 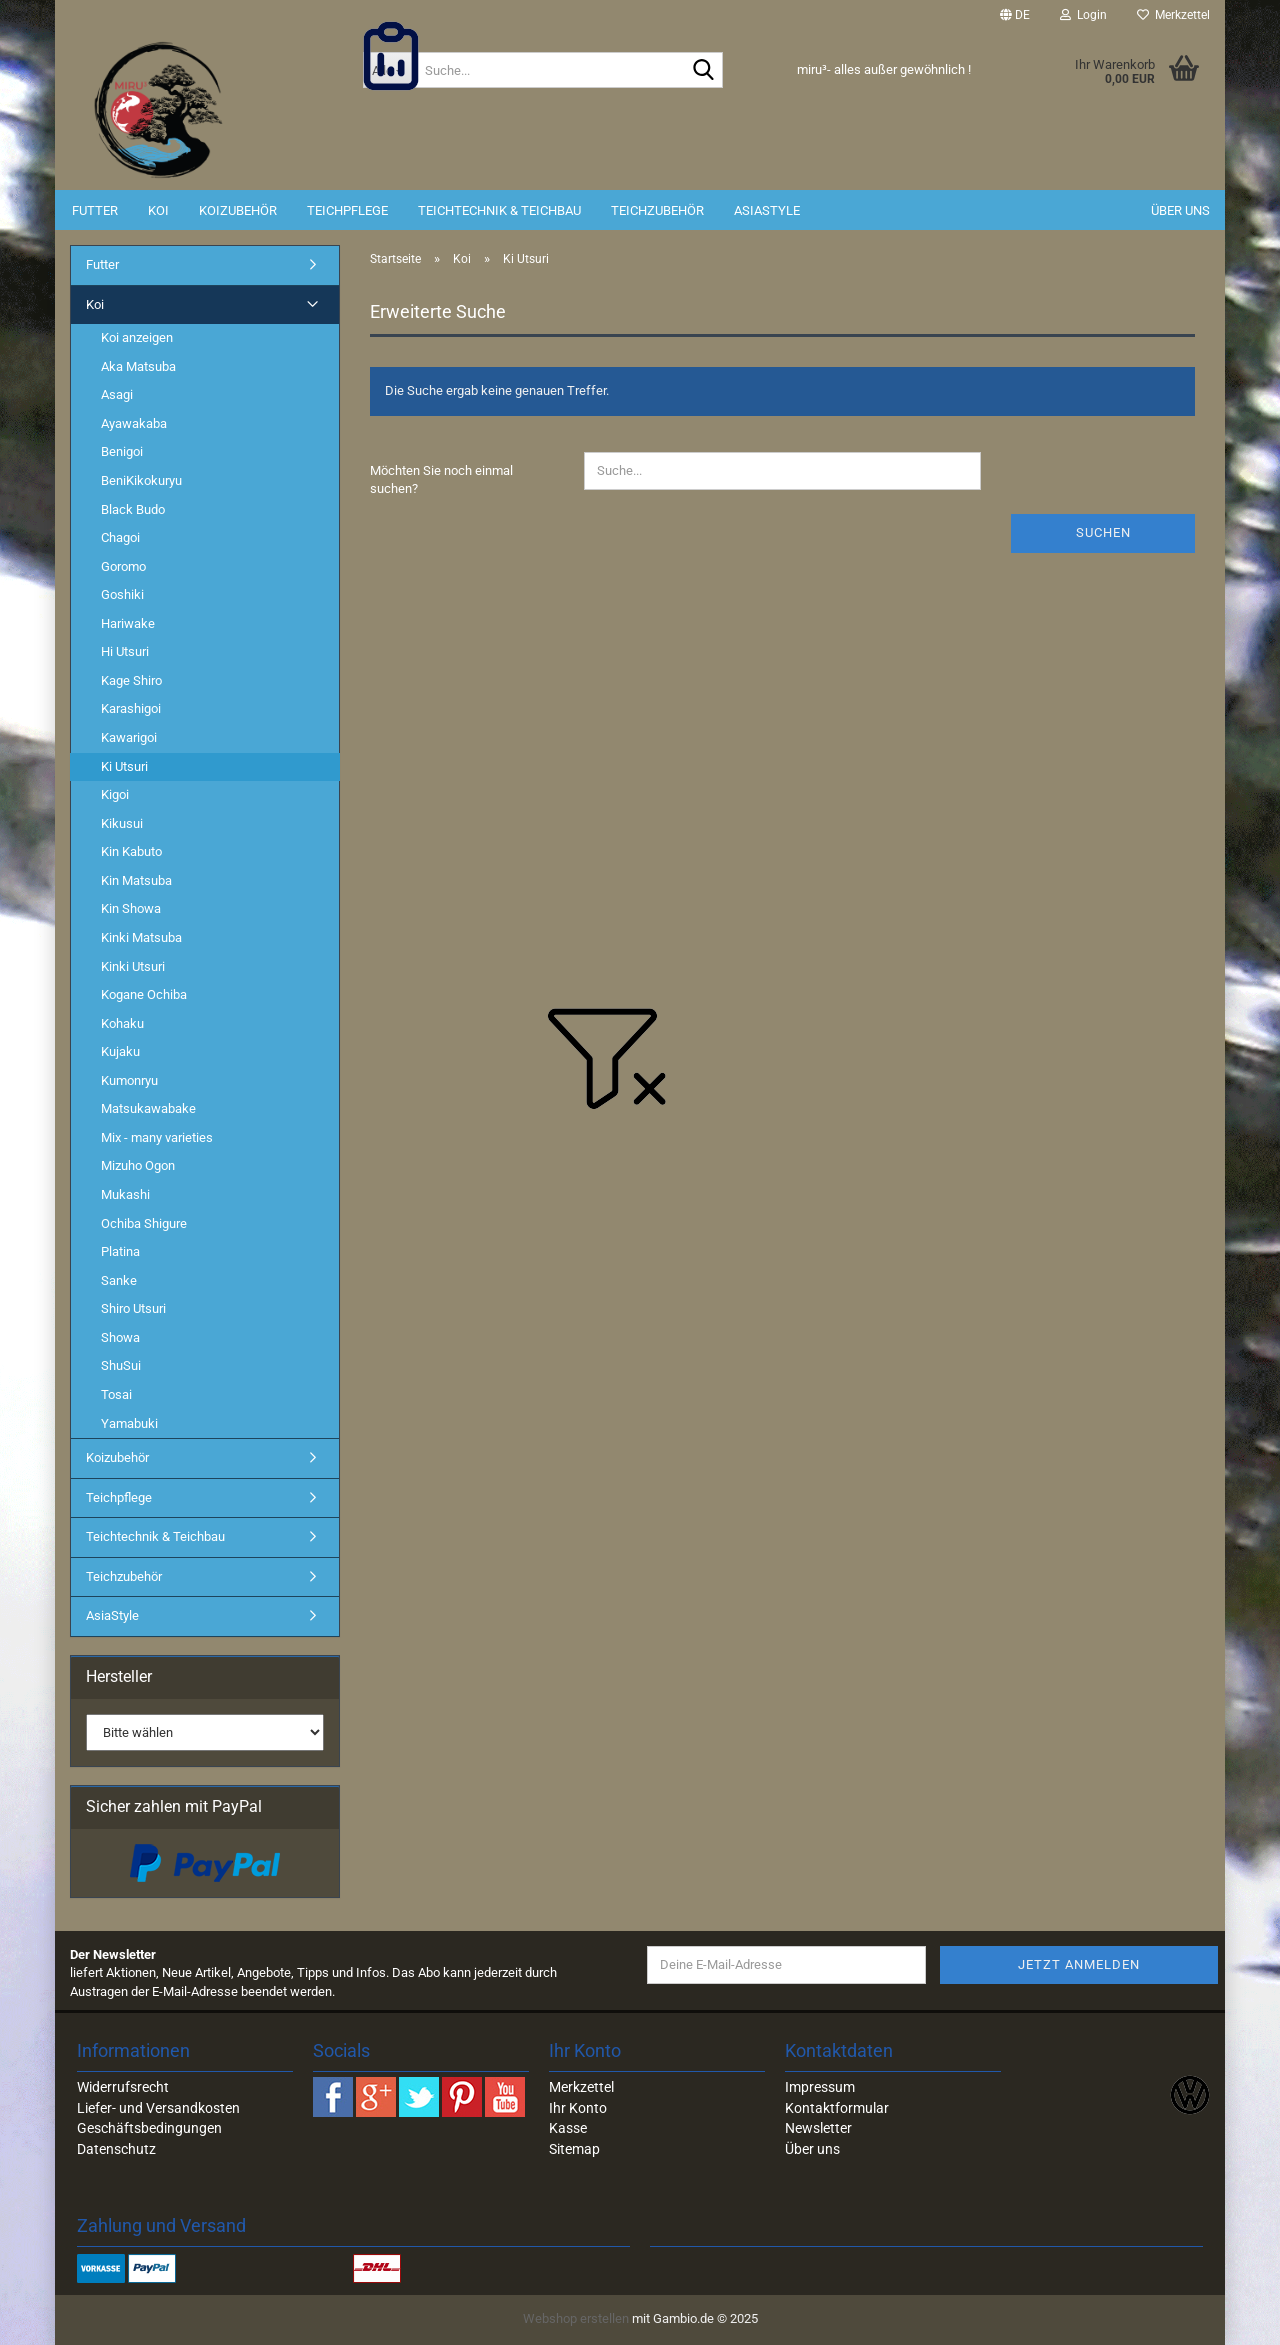 I want to click on view analytics report, so click(x=391, y=56).